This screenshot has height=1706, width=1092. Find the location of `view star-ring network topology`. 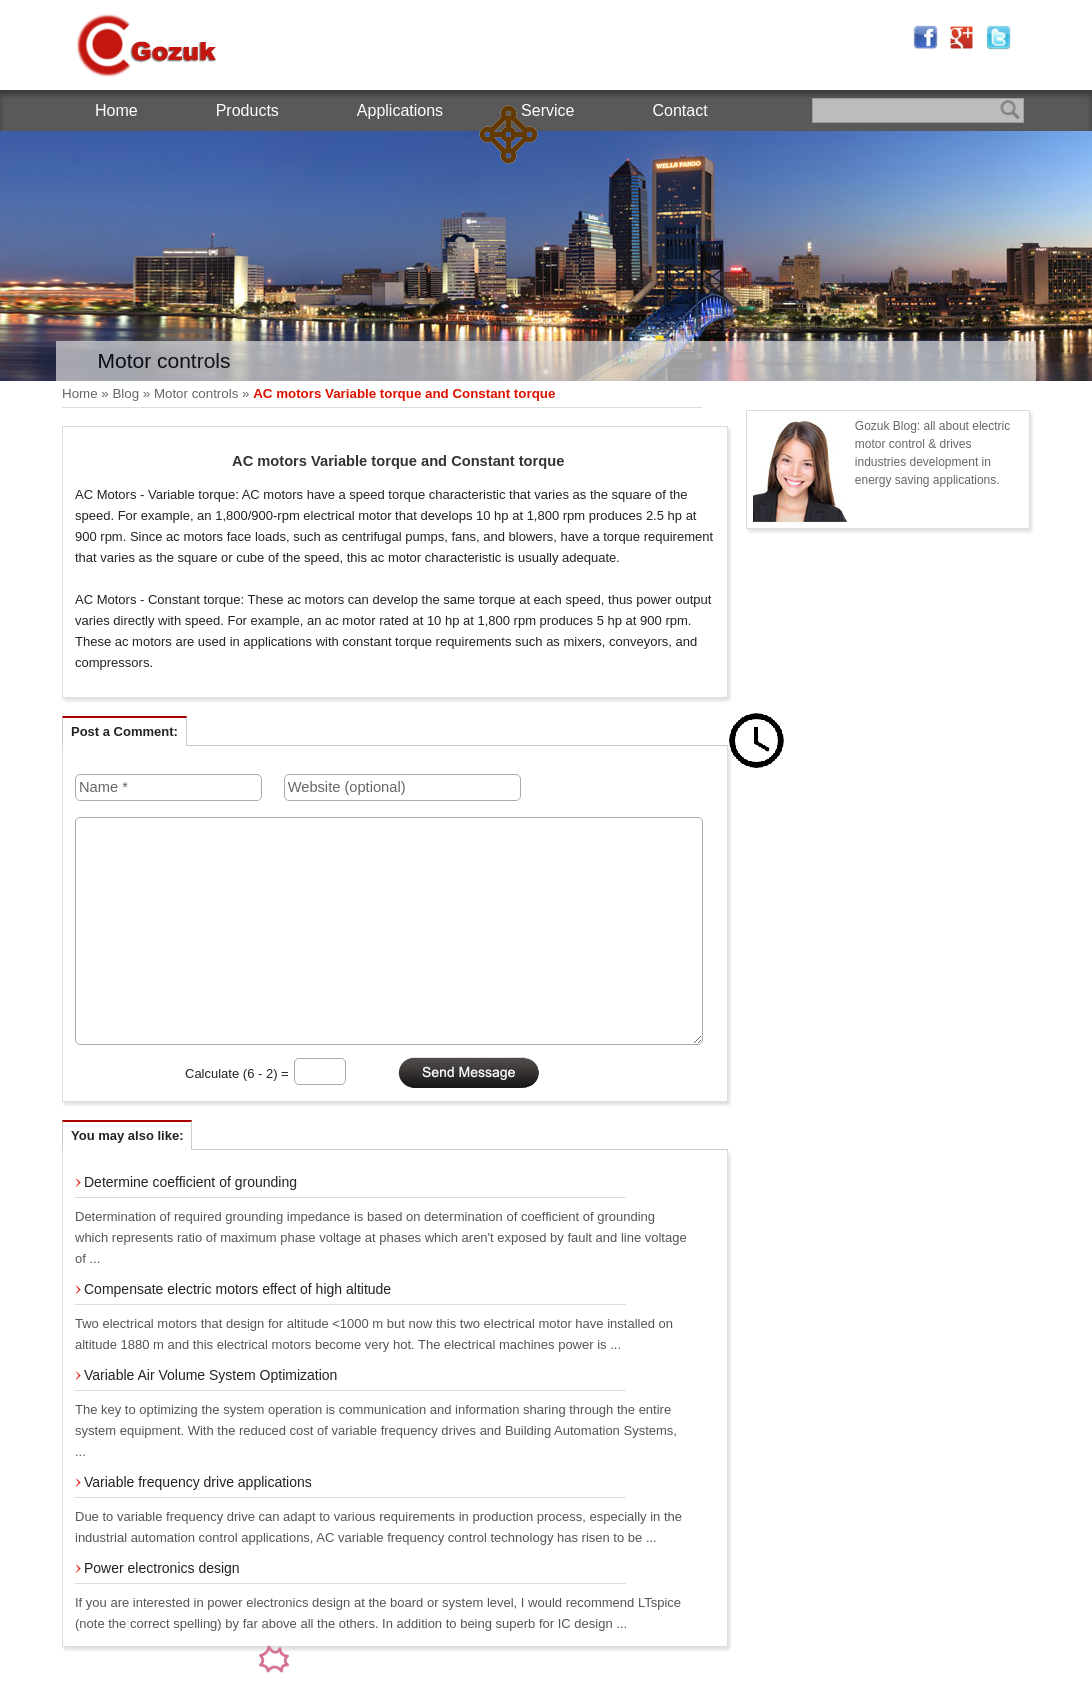

view star-ring network topology is located at coordinates (508, 134).